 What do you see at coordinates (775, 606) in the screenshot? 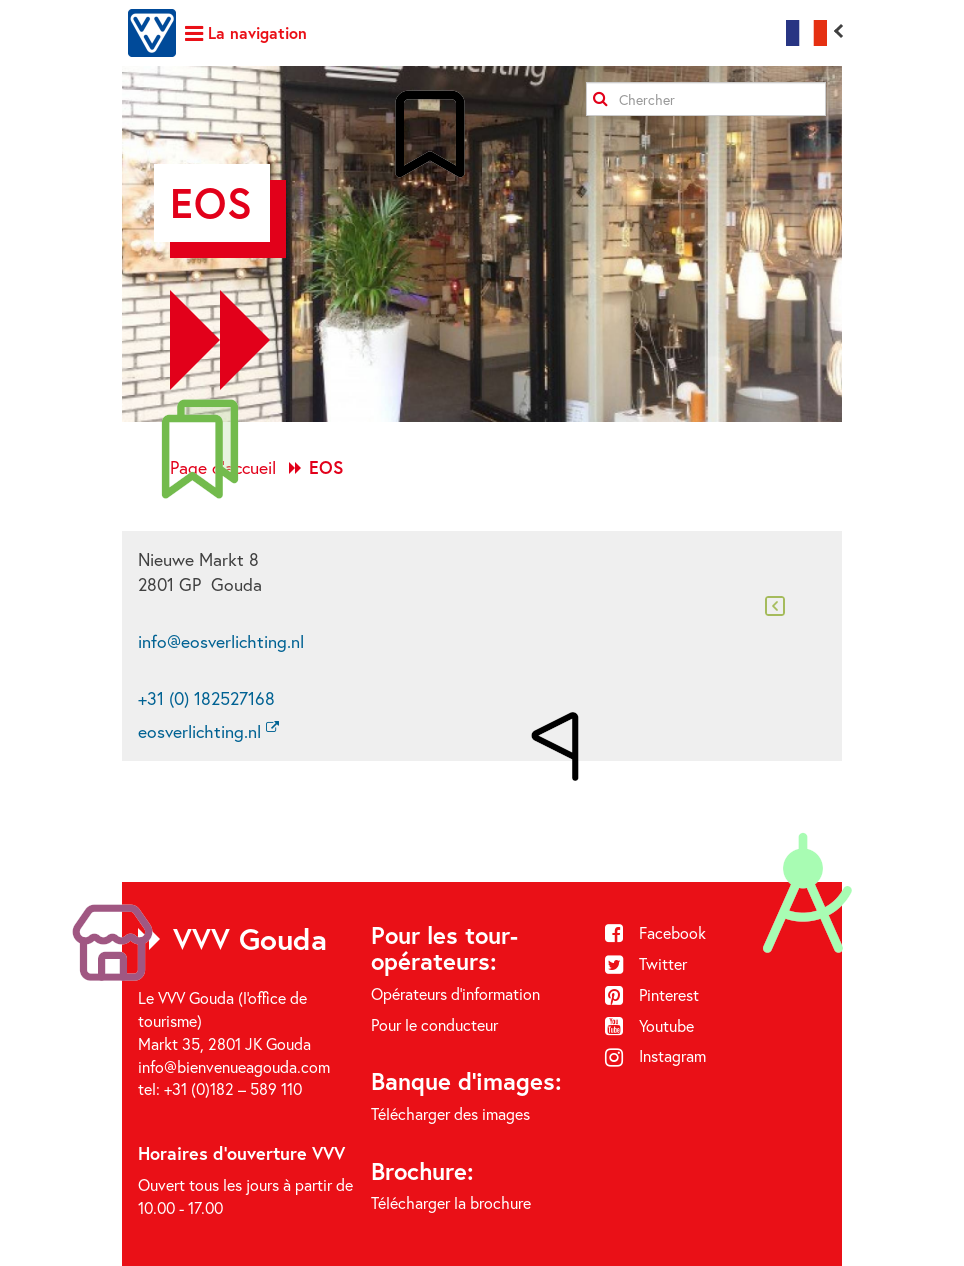
I see `go back to the previous screen` at bounding box center [775, 606].